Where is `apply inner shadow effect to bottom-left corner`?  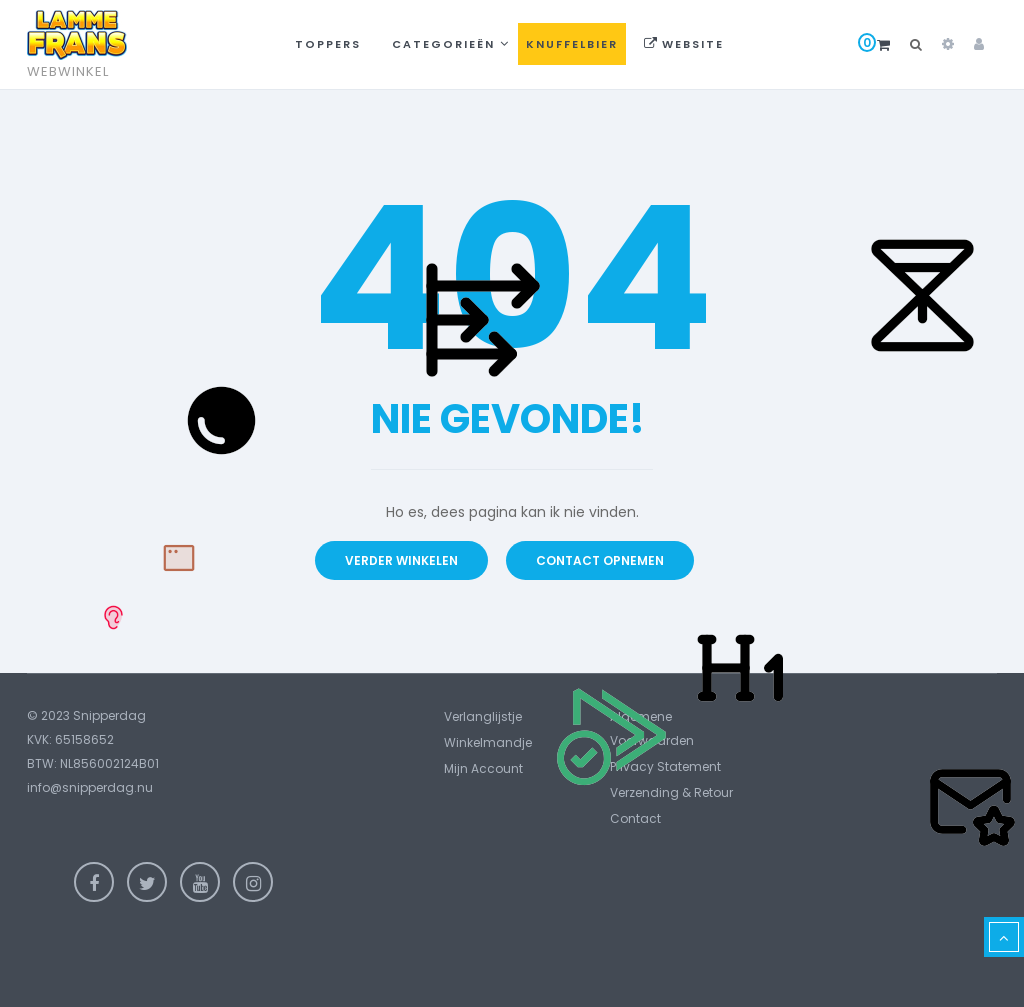 apply inner shadow effect to bottom-left corner is located at coordinates (221, 420).